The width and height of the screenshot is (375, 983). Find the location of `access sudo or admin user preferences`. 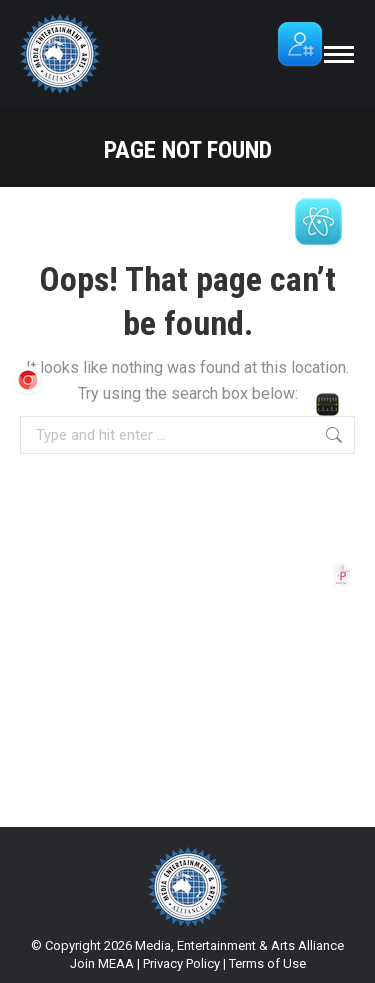

access sudo or admin user preferences is located at coordinates (300, 44).